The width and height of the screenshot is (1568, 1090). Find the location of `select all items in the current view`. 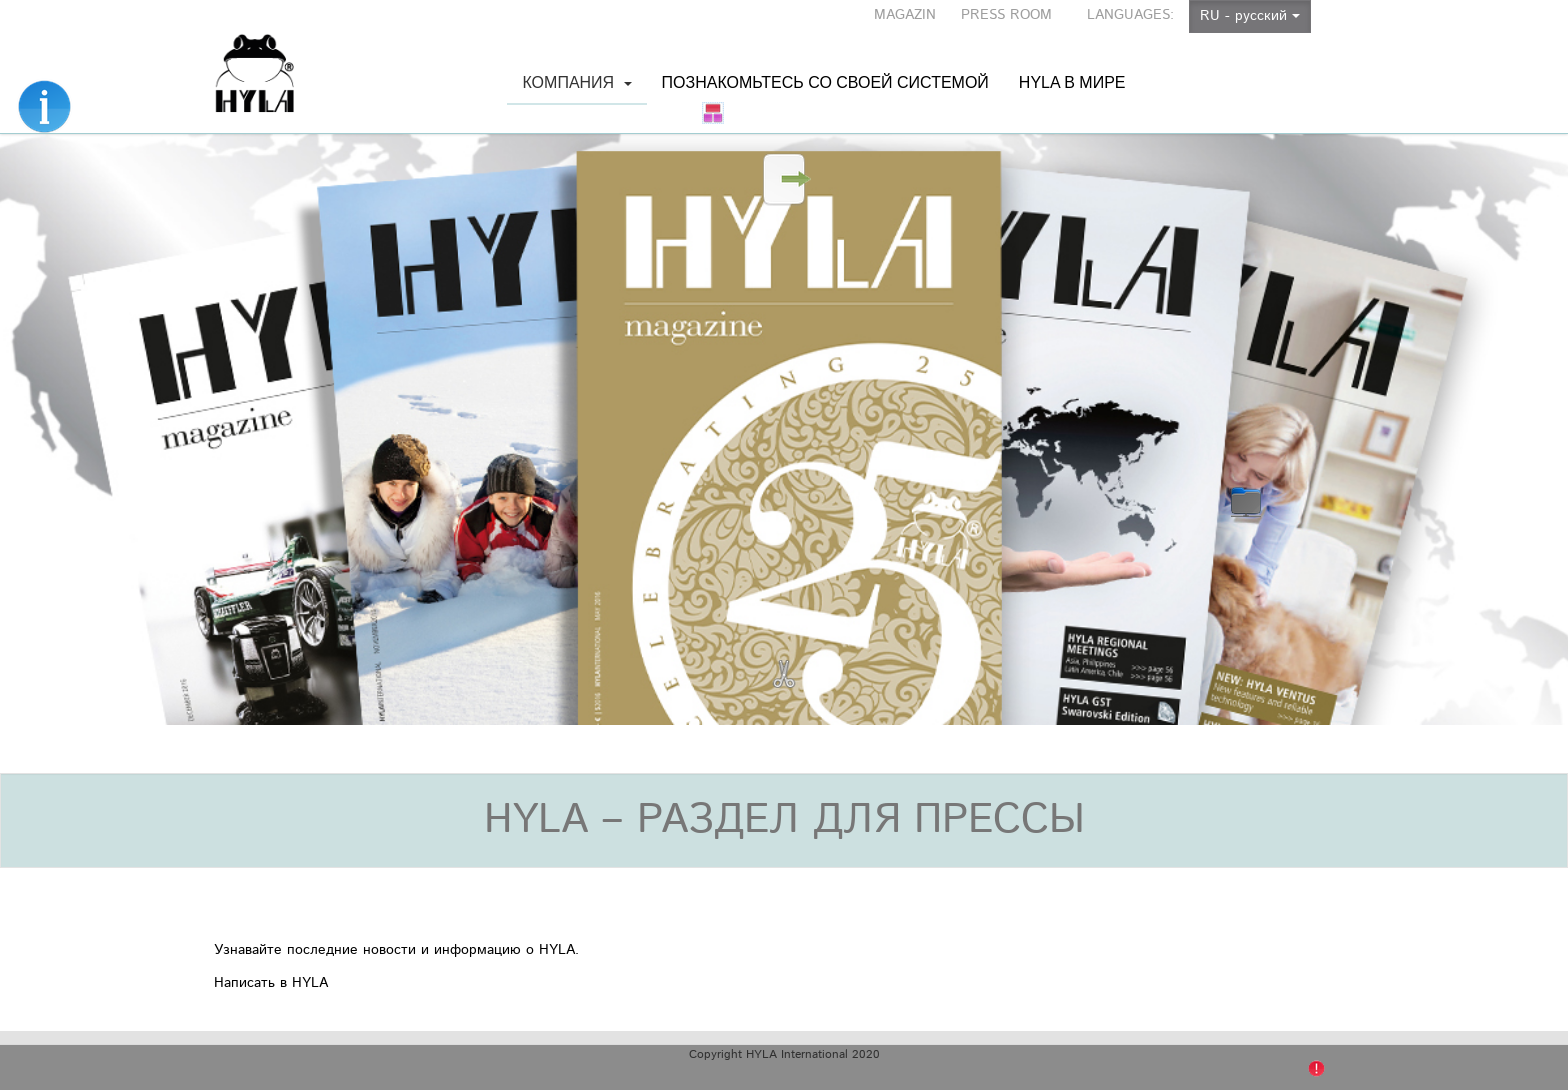

select all items in the current view is located at coordinates (713, 113).